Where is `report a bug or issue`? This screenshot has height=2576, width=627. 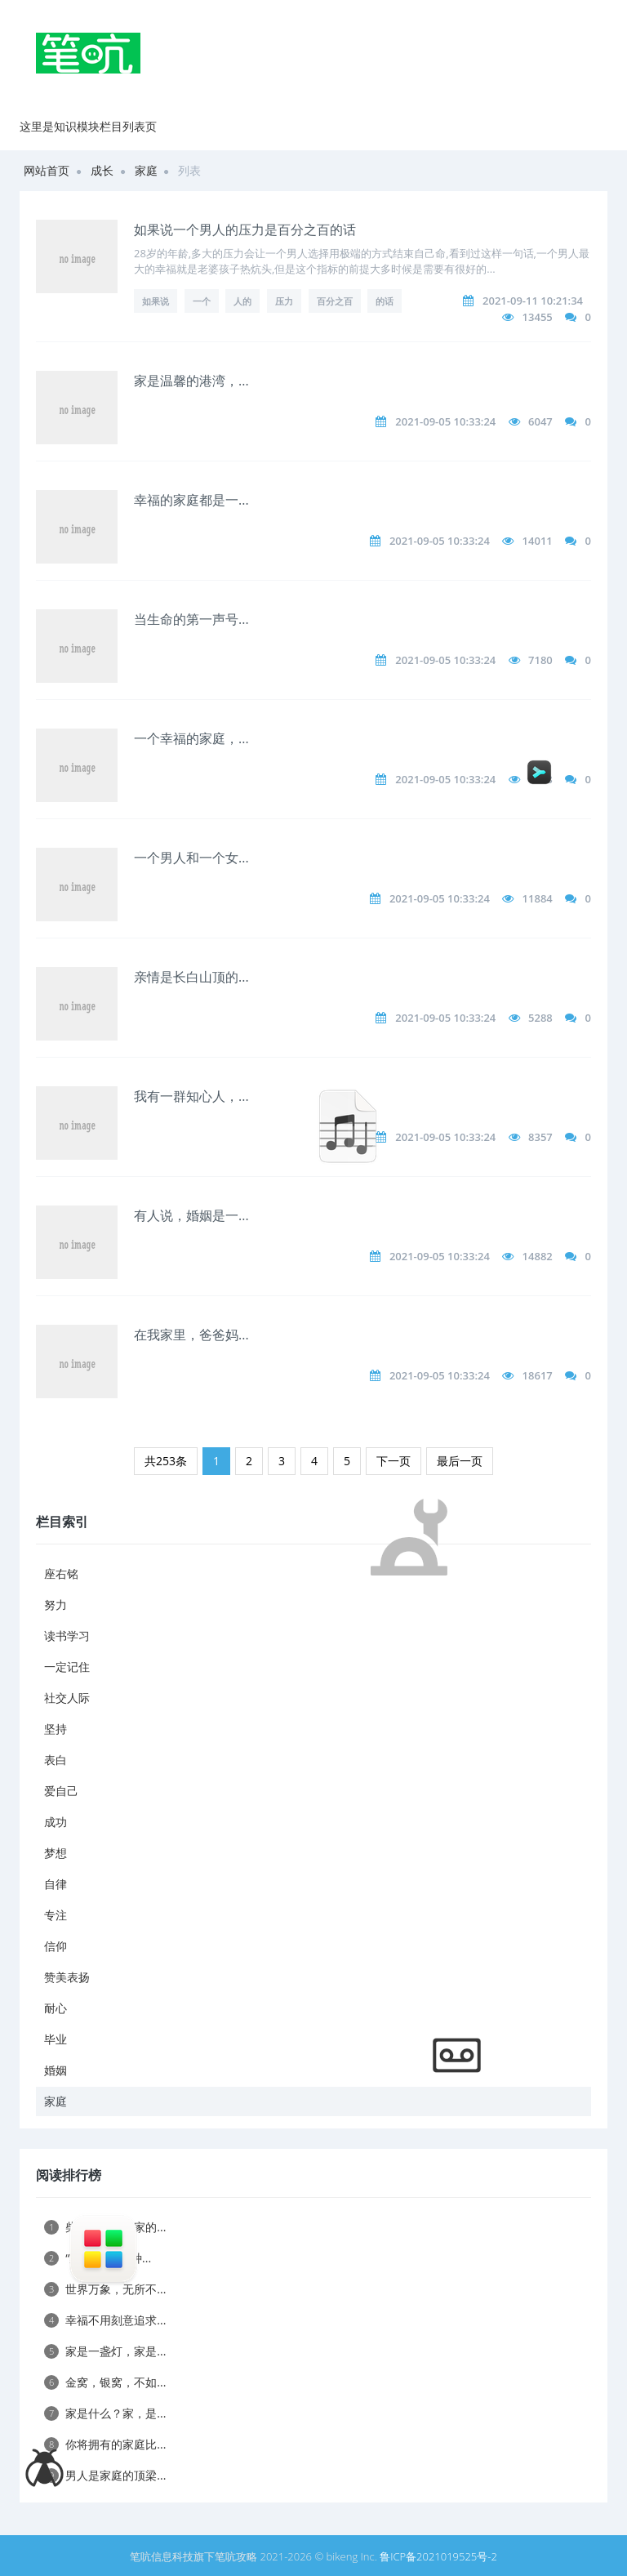
report a bug or issue is located at coordinates (44, 2467).